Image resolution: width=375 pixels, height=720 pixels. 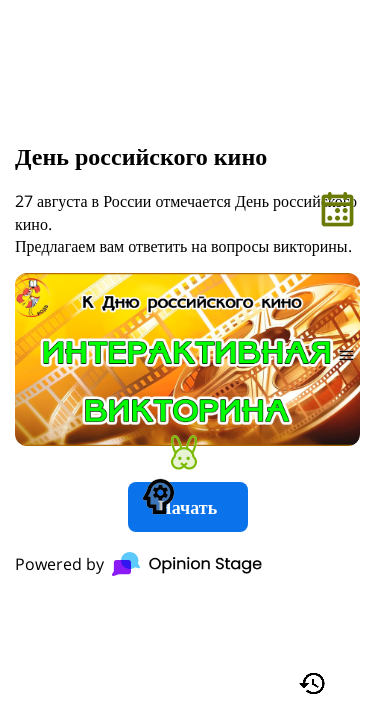 I want to click on view calendar with scheduled events, so click(x=337, y=210).